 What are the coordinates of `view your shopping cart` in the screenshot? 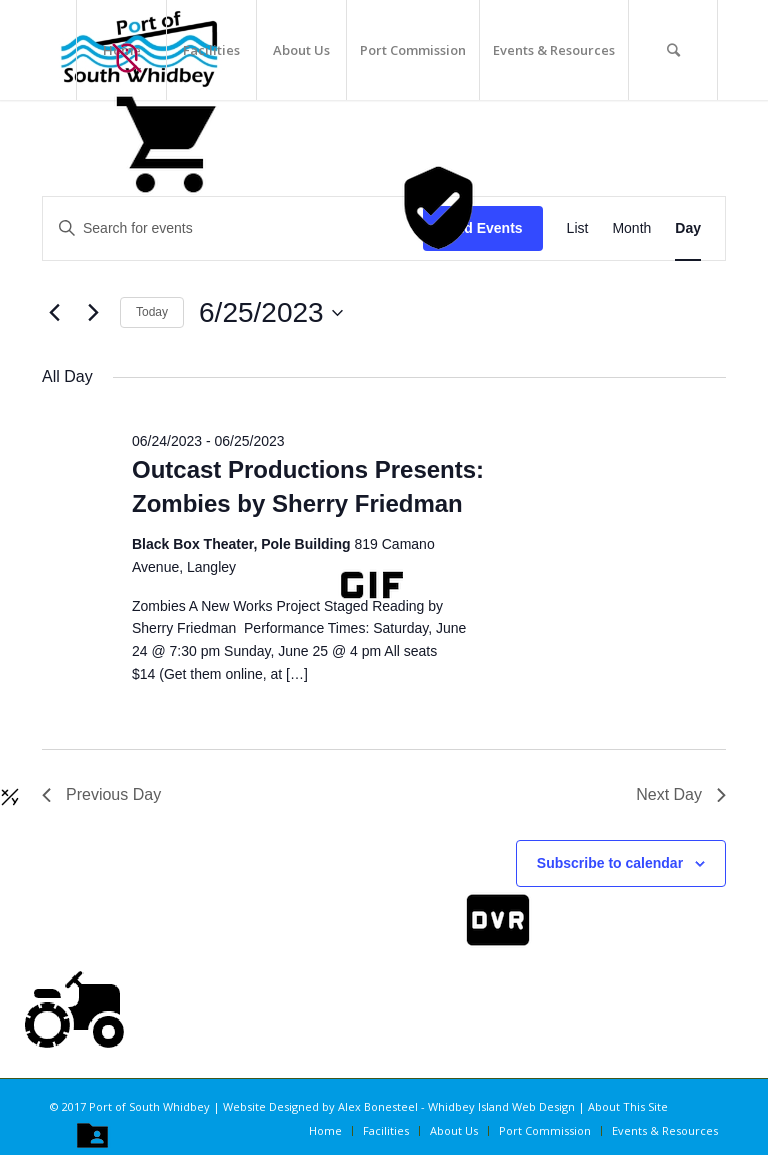 It's located at (169, 144).